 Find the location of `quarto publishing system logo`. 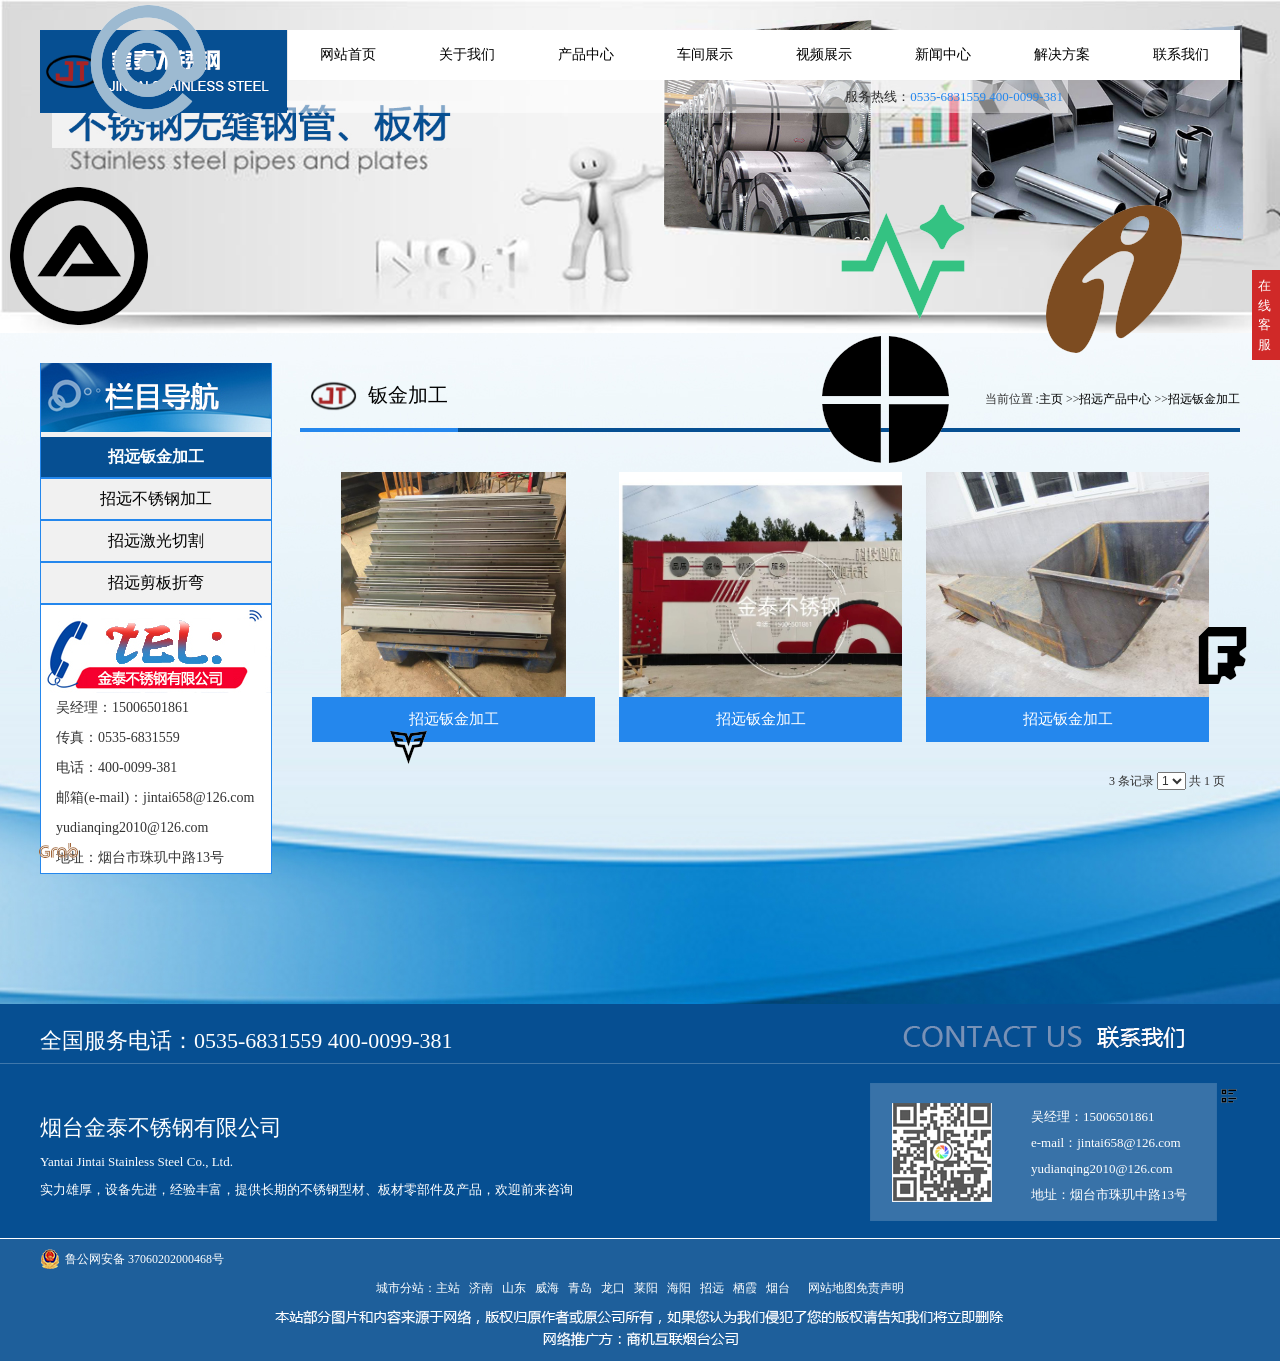

quarto publishing system logo is located at coordinates (885, 399).